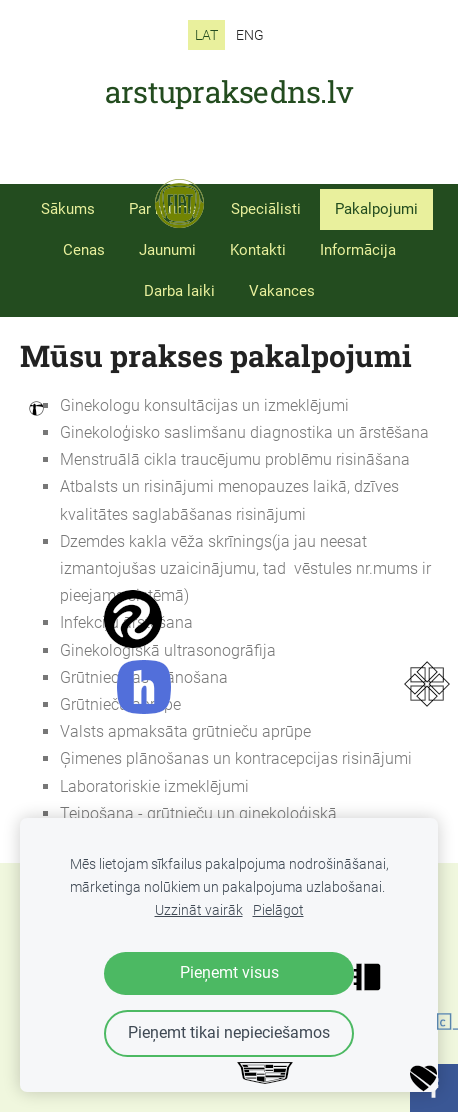 This screenshot has height=1112, width=458. What do you see at coordinates (133, 619) in the screenshot?
I see `open Roboflow app or website` at bounding box center [133, 619].